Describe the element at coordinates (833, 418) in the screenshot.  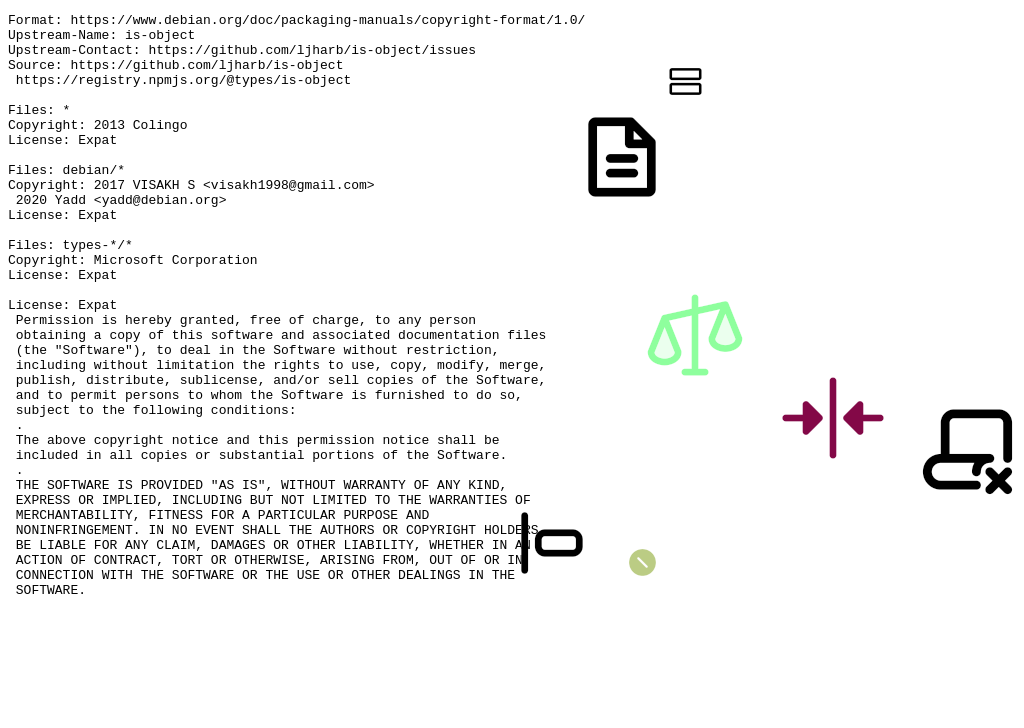
I see `collapse or minimize horizontal spacing` at that location.